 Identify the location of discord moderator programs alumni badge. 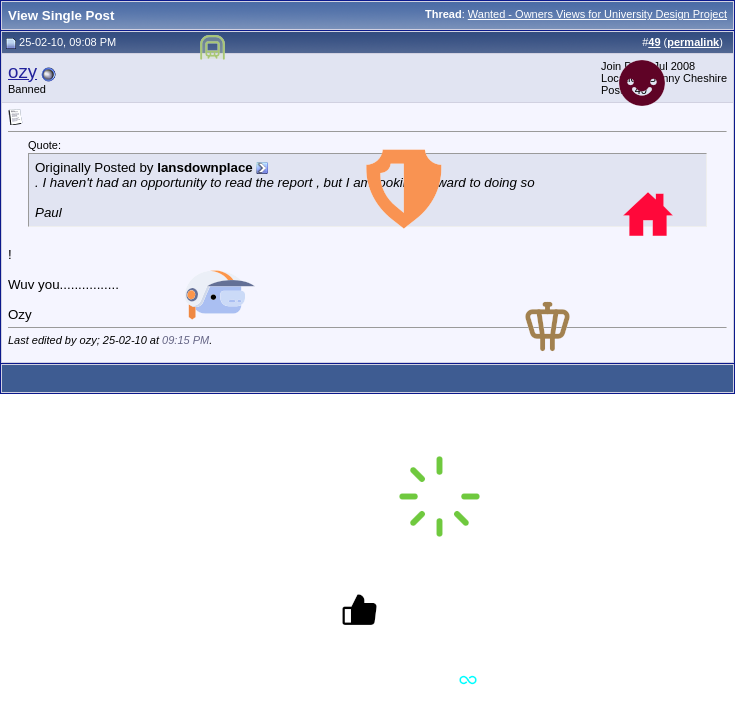
(404, 189).